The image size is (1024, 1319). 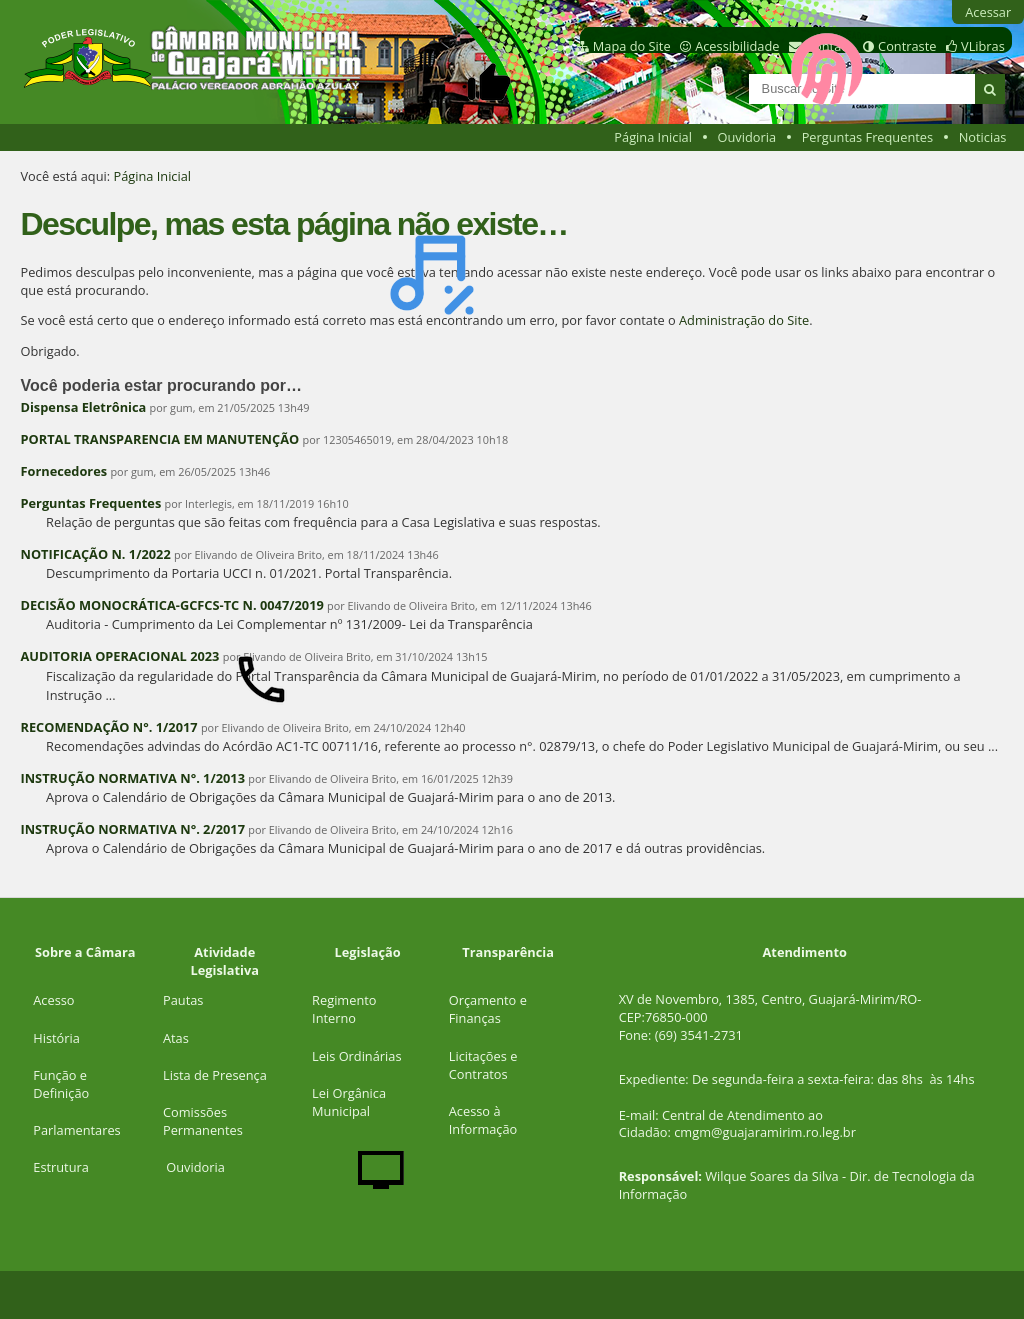 I want to click on view discounted music or audio content, so click(x=432, y=273).